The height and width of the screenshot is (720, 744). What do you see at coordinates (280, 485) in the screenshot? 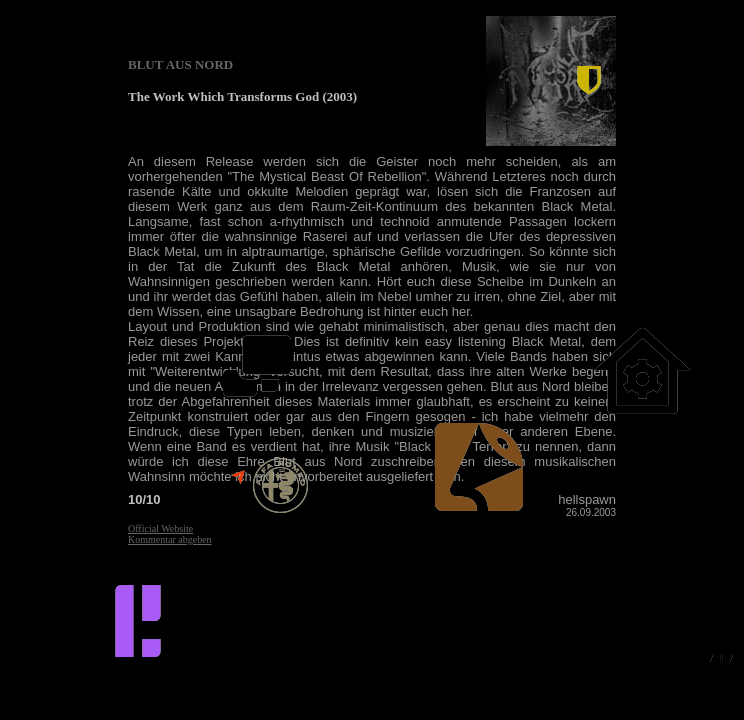
I see `Alfa Romeo brand logo` at bounding box center [280, 485].